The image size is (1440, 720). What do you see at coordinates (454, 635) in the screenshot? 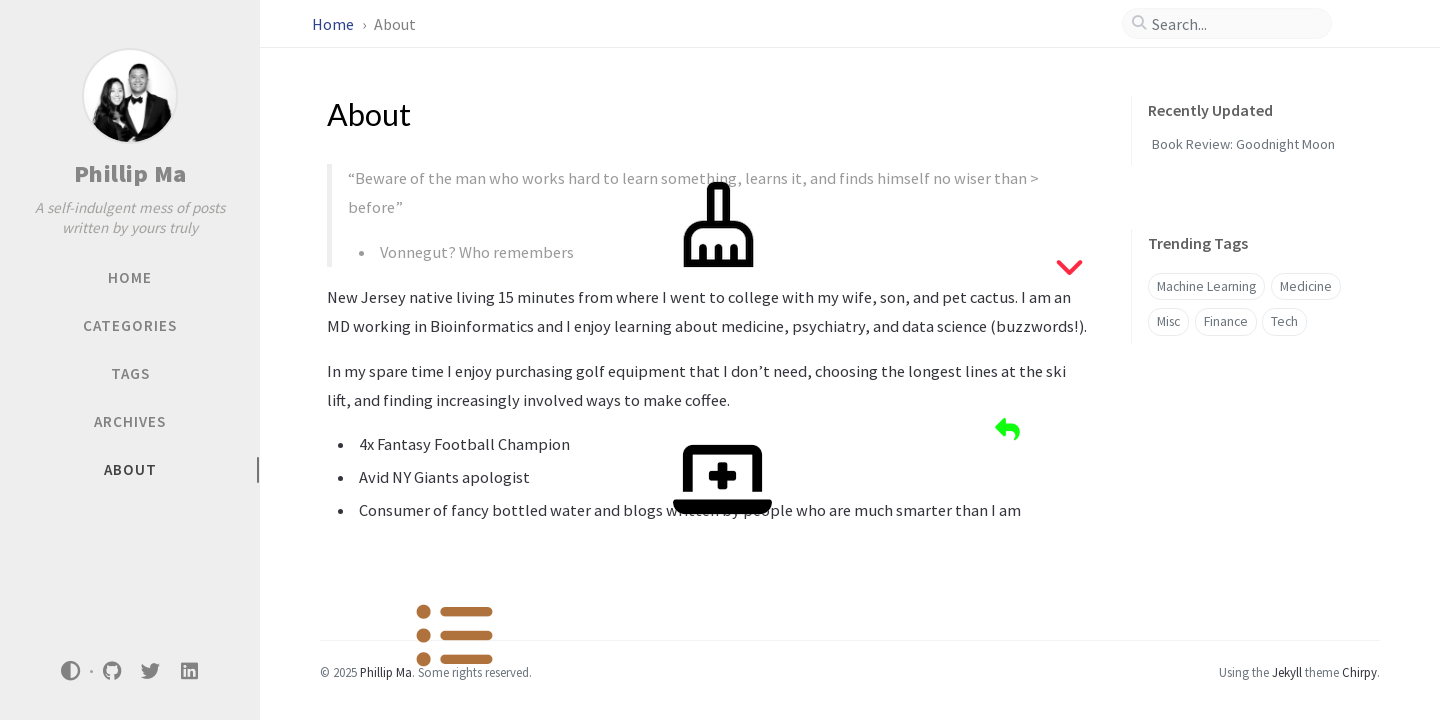
I see `view items in a bulleted list format` at bounding box center [454, 635].